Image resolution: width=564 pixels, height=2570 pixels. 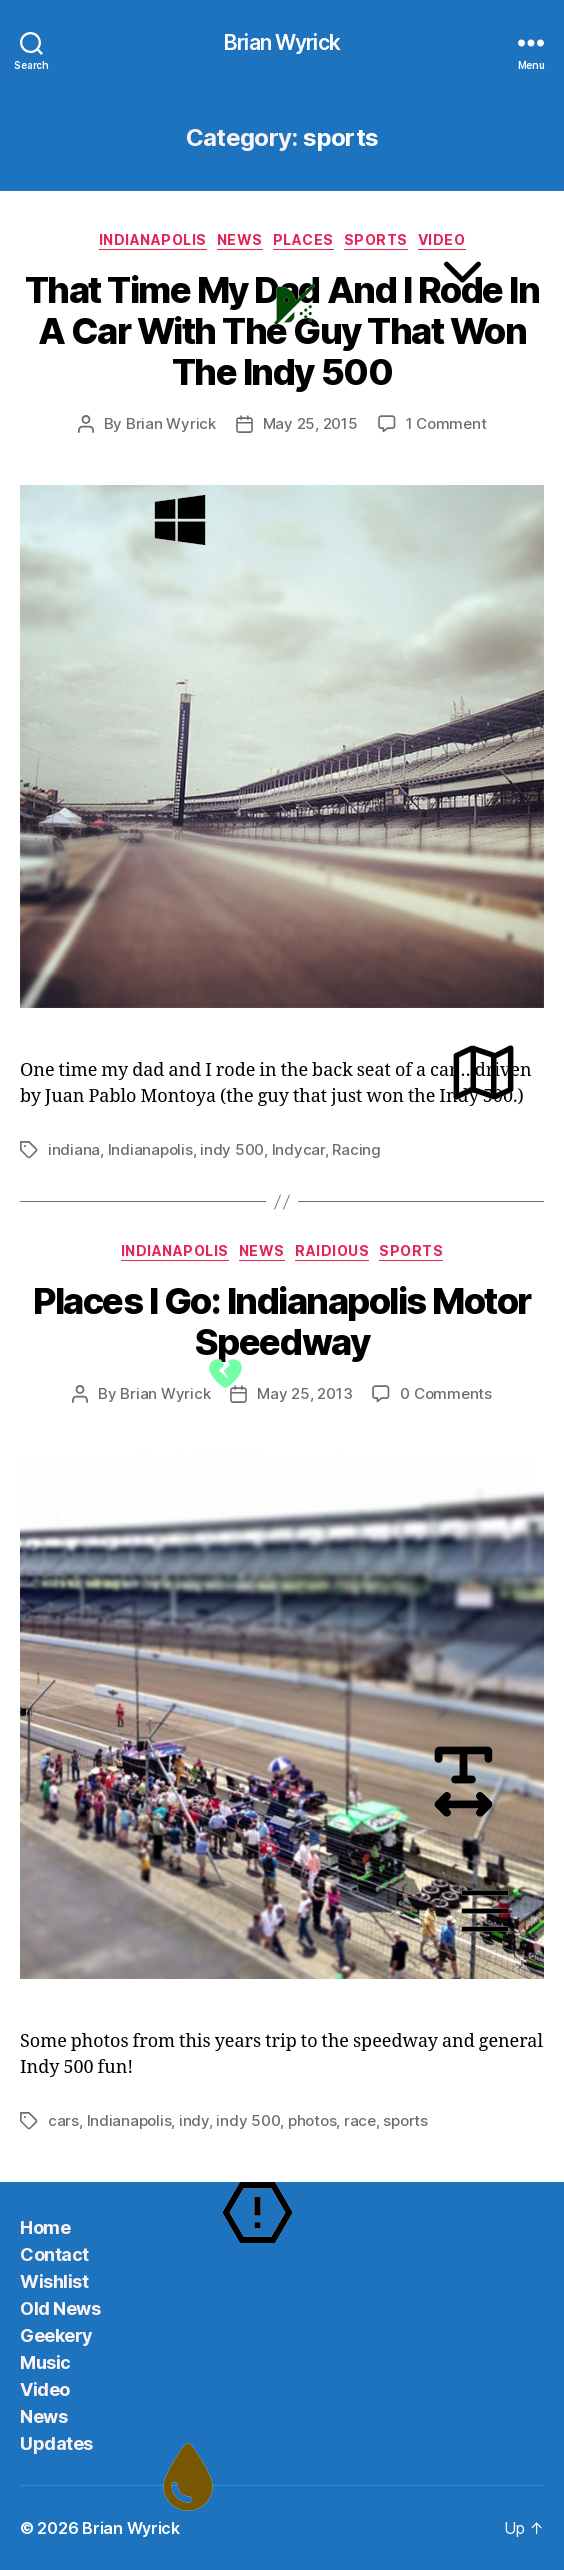 I want to click on windows operating system logo, so click(x=180, y=520).